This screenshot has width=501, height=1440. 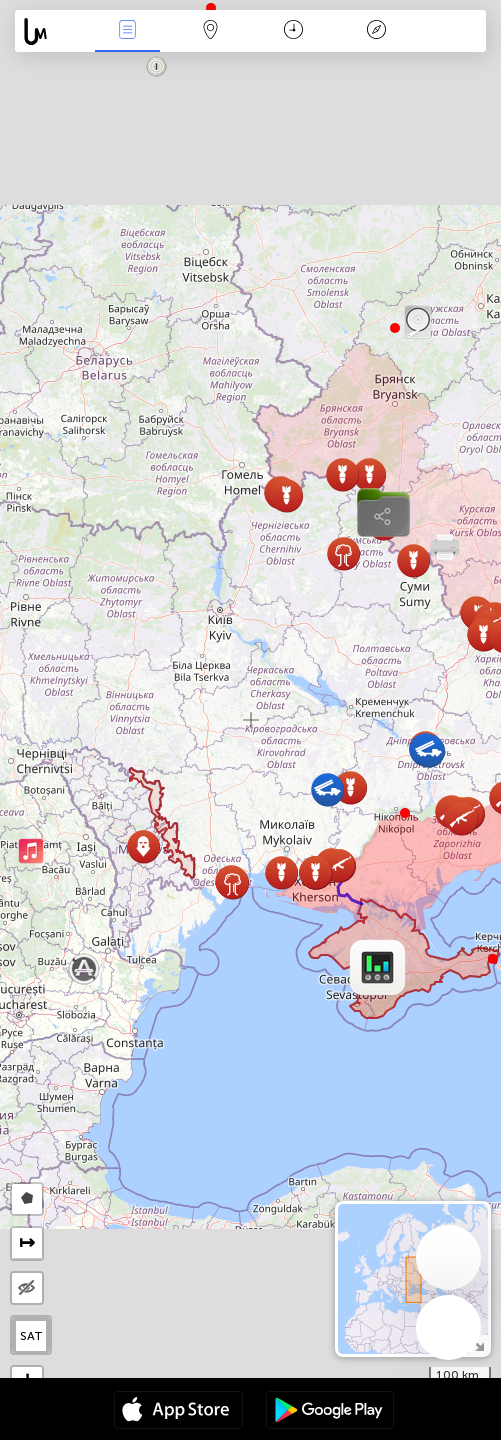 What do you see at coordinates (445, 547) in the screenshot?
I see `print current document or page` at bounding box center [445, 547].